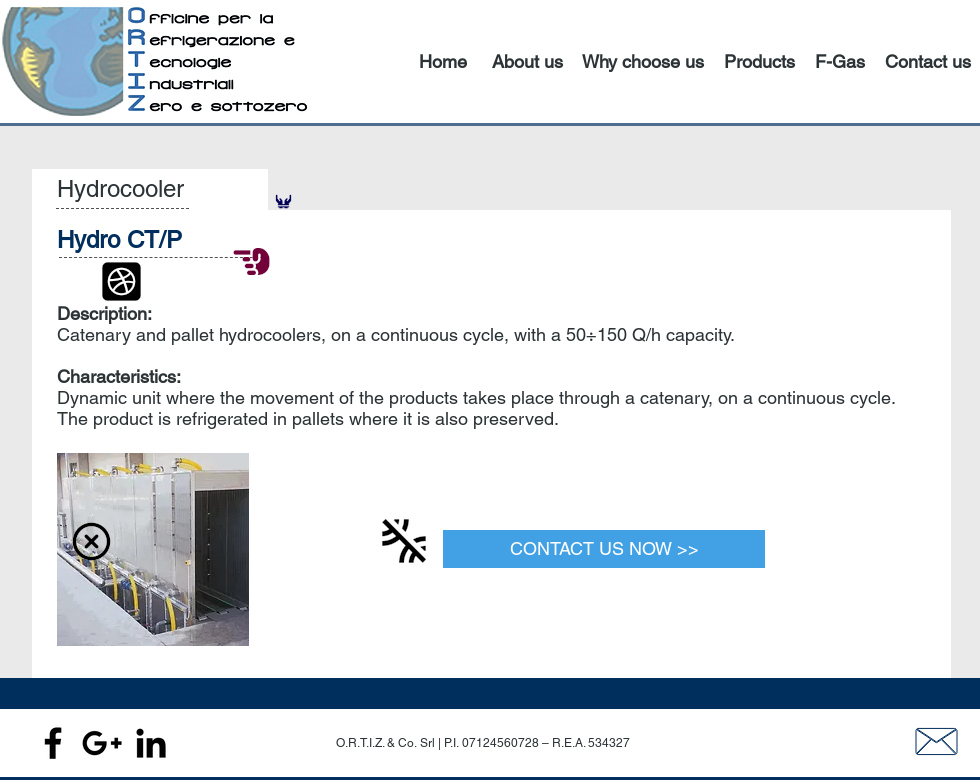 The height and width of the screenshot is (780, 980). What do you see at coordinates (251, 261) in the screenshot?
I see `go back to the previous screen` at bounding box center [251, 261].